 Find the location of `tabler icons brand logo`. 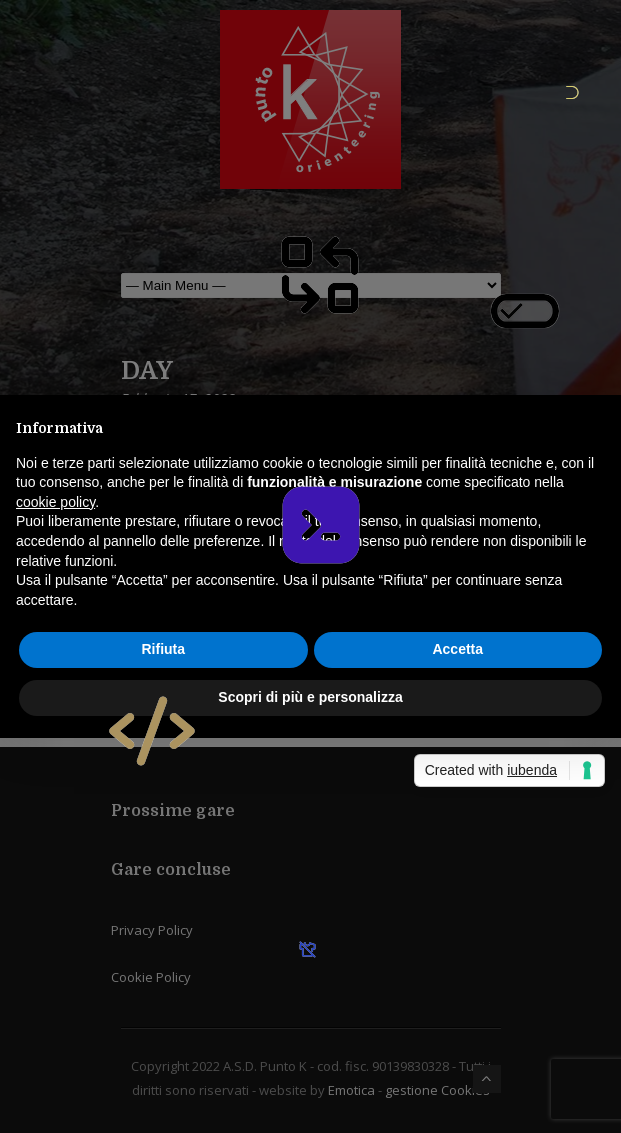

tabler icons brand logo is located at coordinates (321, 525).